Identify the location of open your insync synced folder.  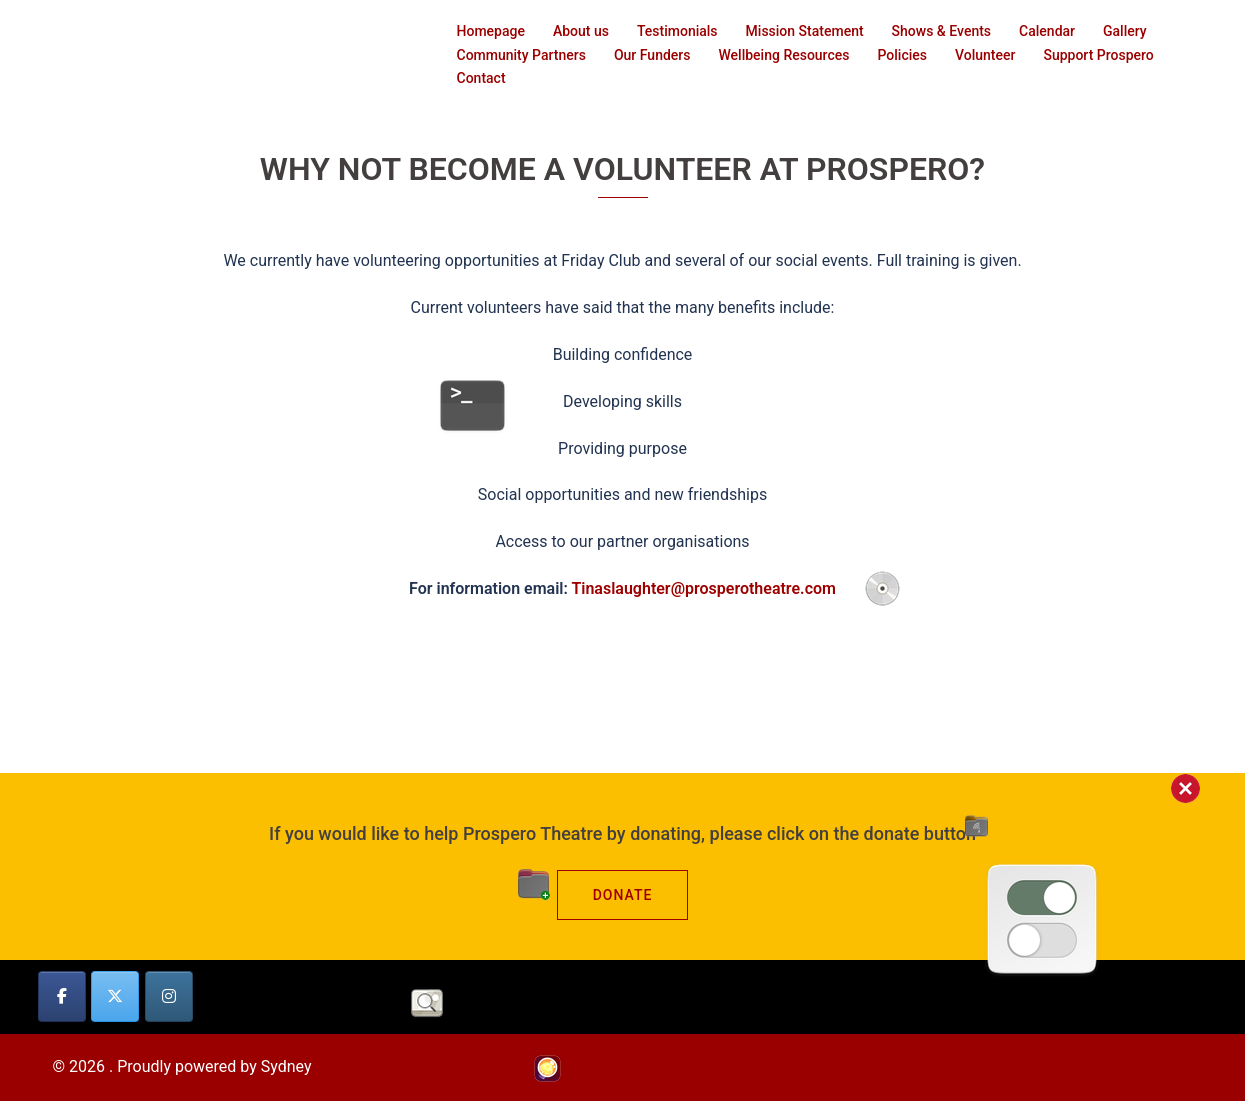
(976, 825).